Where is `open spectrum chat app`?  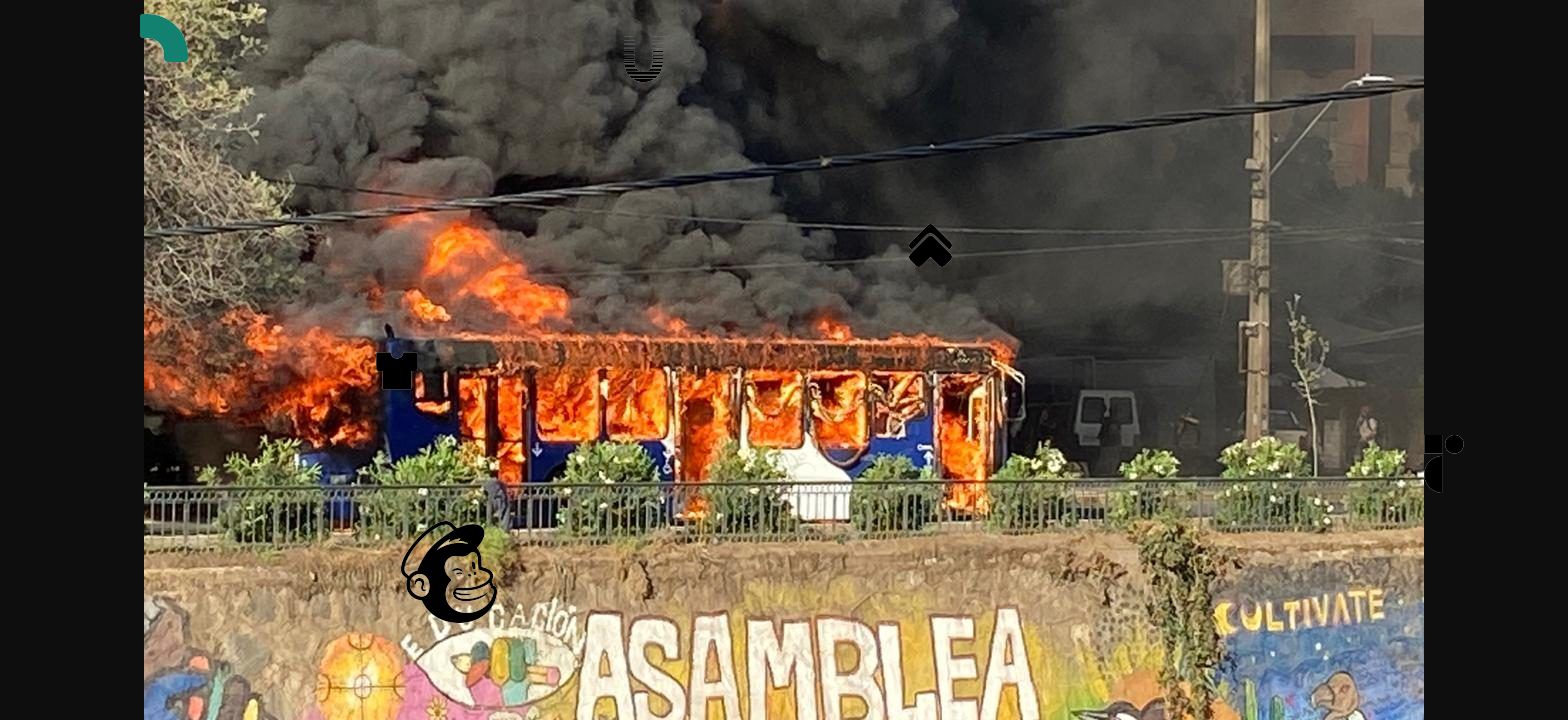 open spectrum chat app is located at coordinates (164, 38).